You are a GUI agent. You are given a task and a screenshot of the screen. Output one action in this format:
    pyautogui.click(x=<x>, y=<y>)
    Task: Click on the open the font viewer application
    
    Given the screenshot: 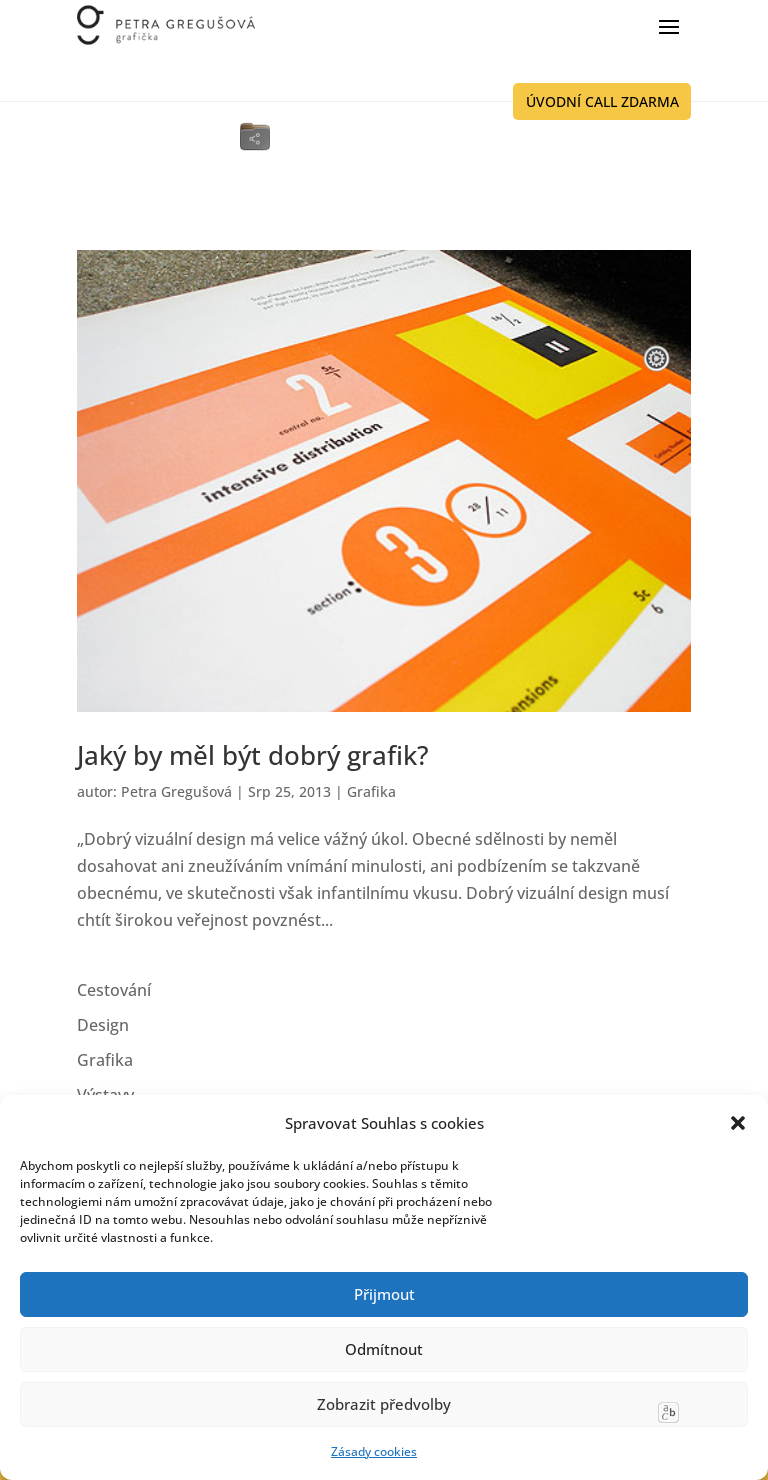 What is the action you would take?
    pyautogui.click(x=668, y=1412)
    